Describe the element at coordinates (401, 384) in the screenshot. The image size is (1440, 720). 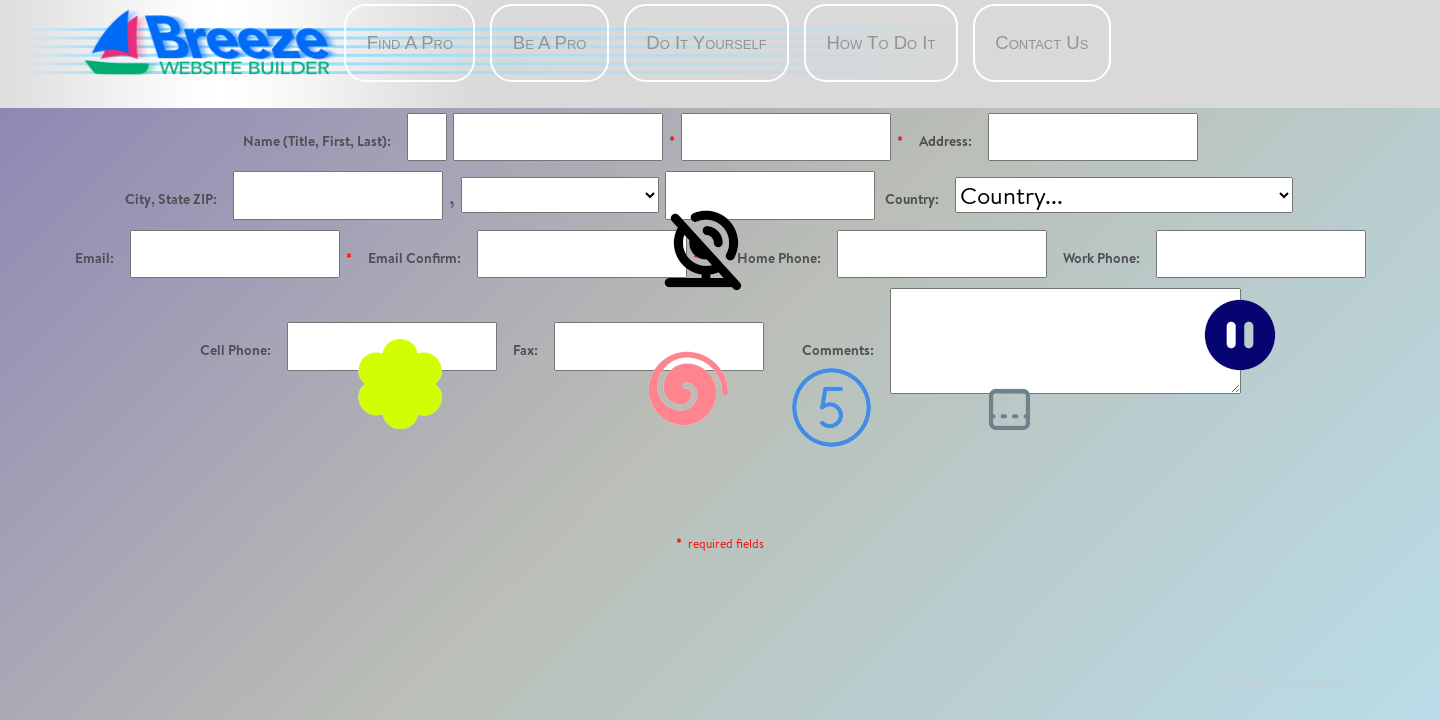
I see `indicates a michelin-starred restaurant or venue` at that location.